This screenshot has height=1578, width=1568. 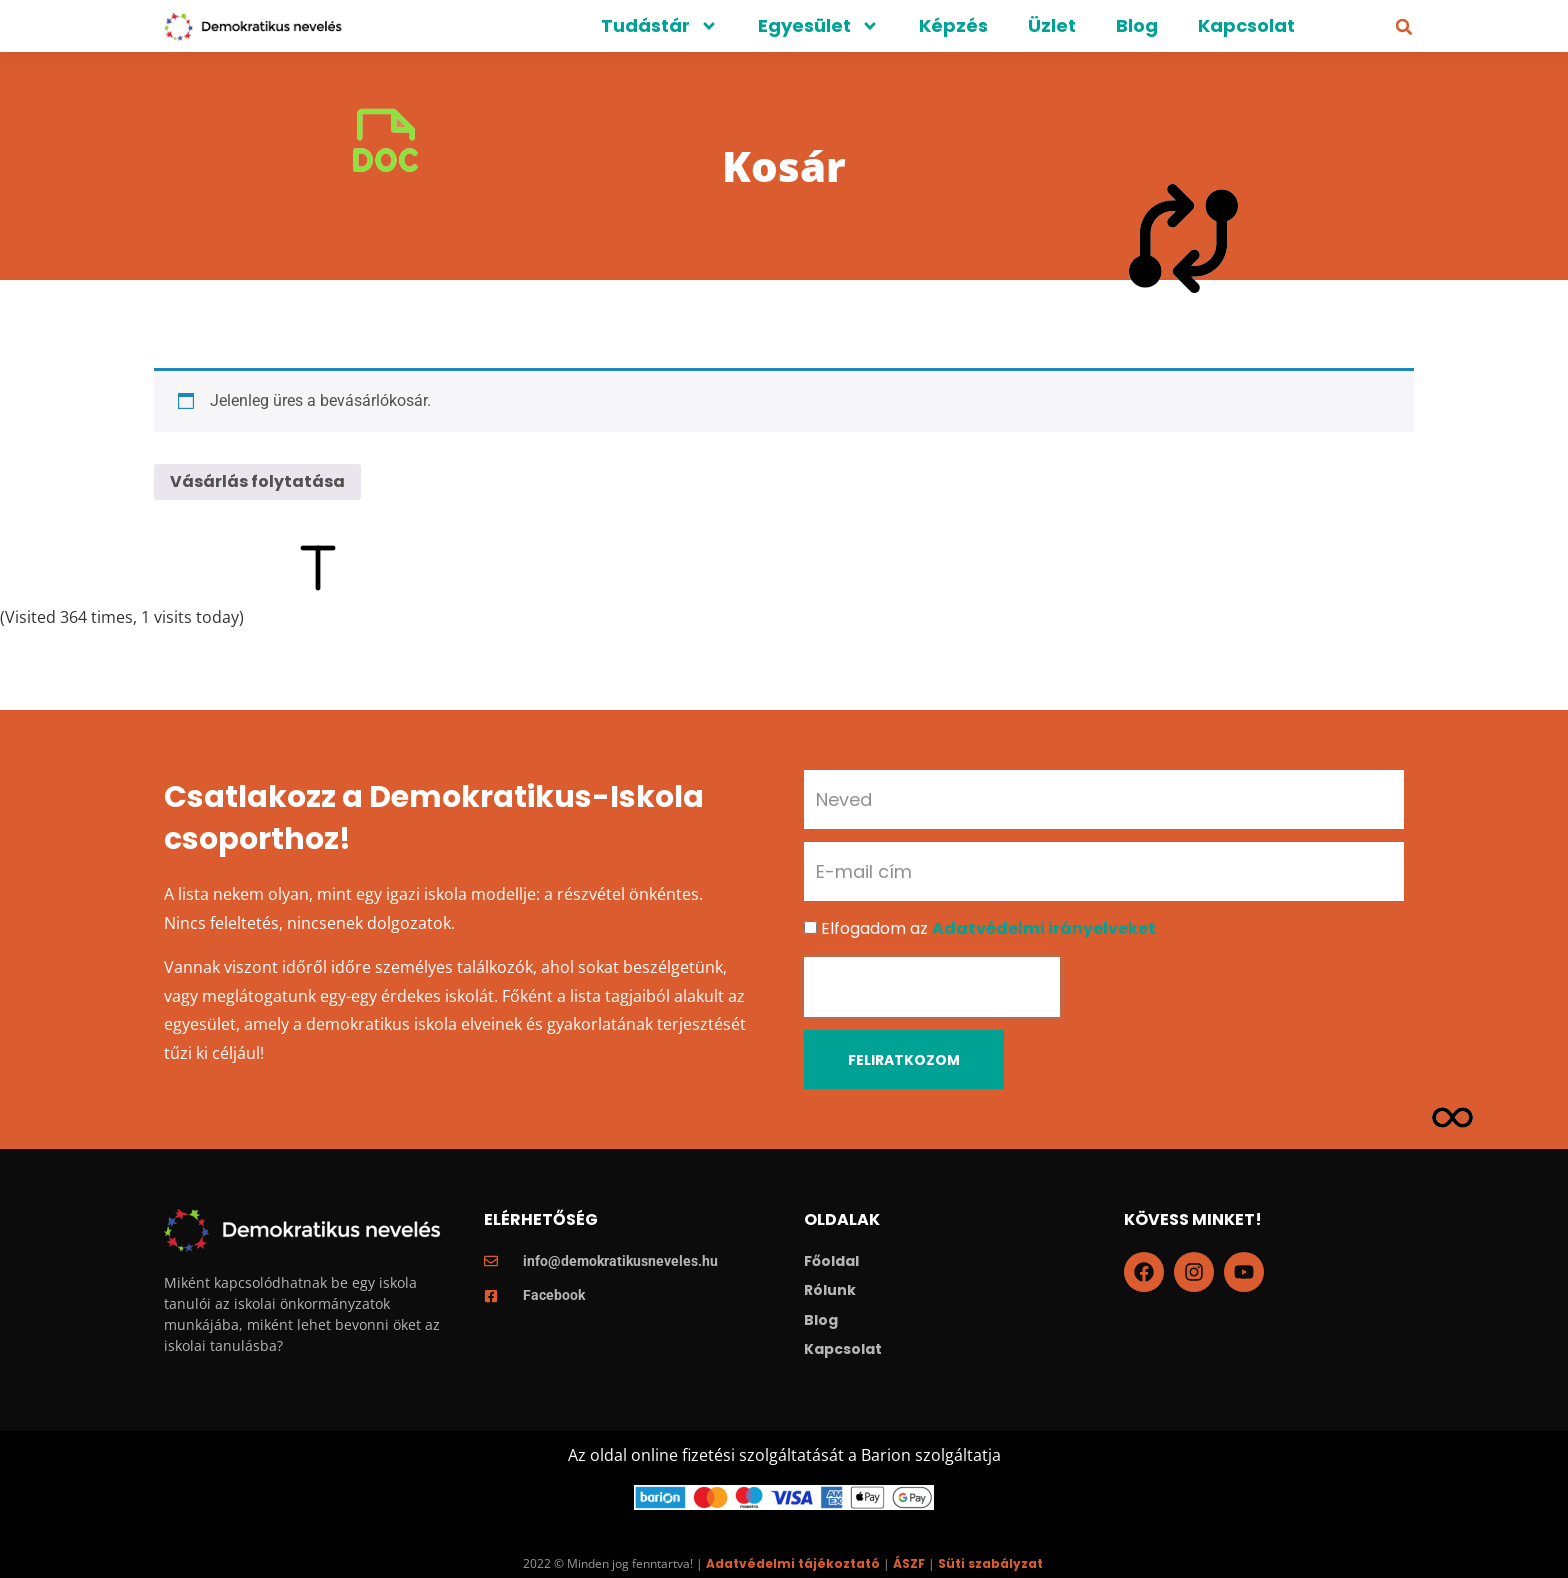 I want to click on swap or exchange items, so click(x=1183, y=238).